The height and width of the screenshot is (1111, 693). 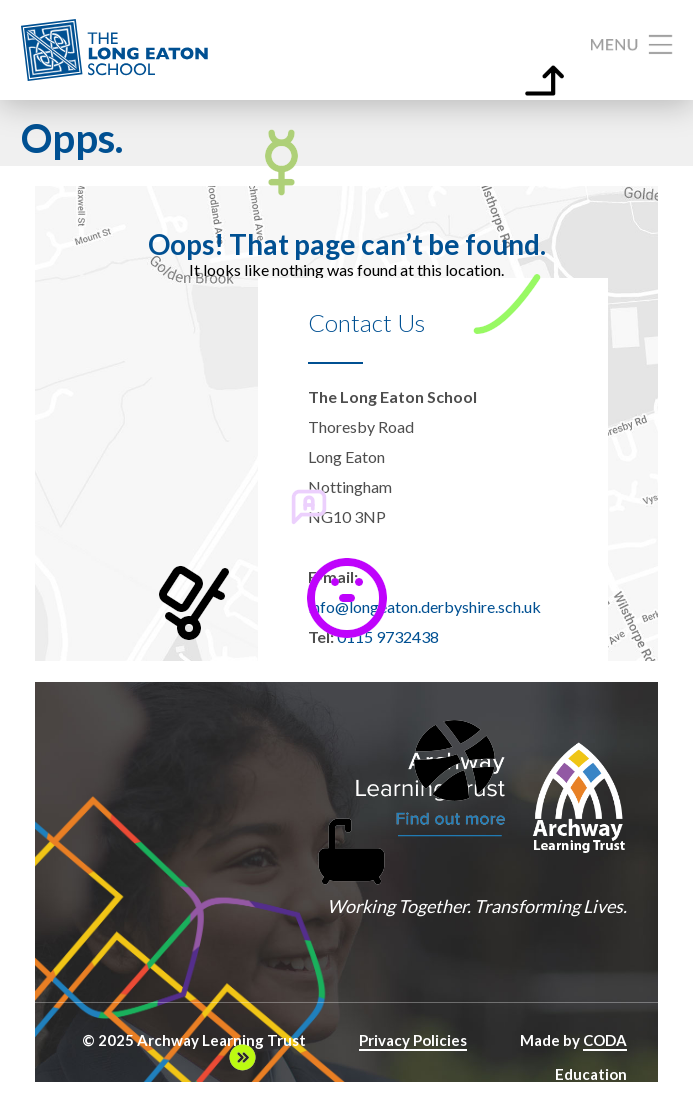 What do you see at coordinates (546, 82) in the screenshot?
I see `redirect or branch off to a new path` at bounding box center [546, 82].